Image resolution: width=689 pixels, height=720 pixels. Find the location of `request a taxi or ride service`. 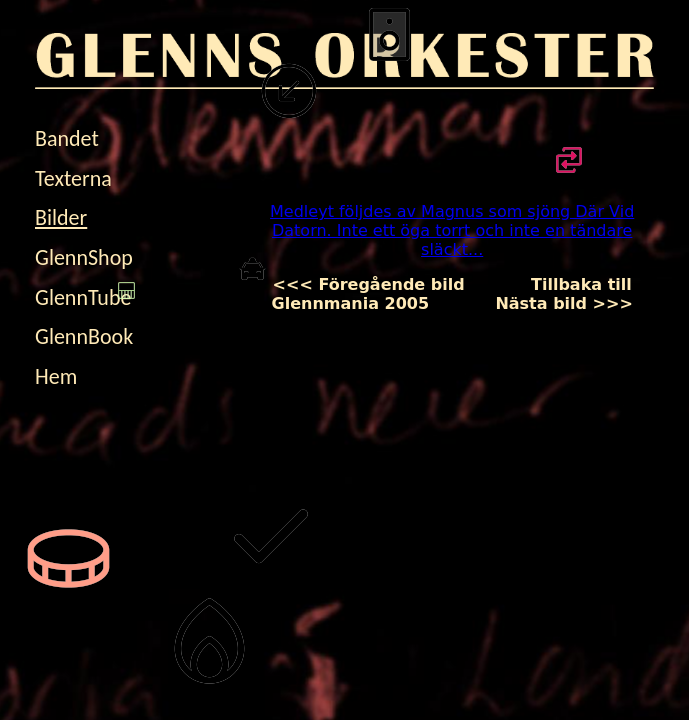

request a taxi or ride service is located at coordinates (252, 270).